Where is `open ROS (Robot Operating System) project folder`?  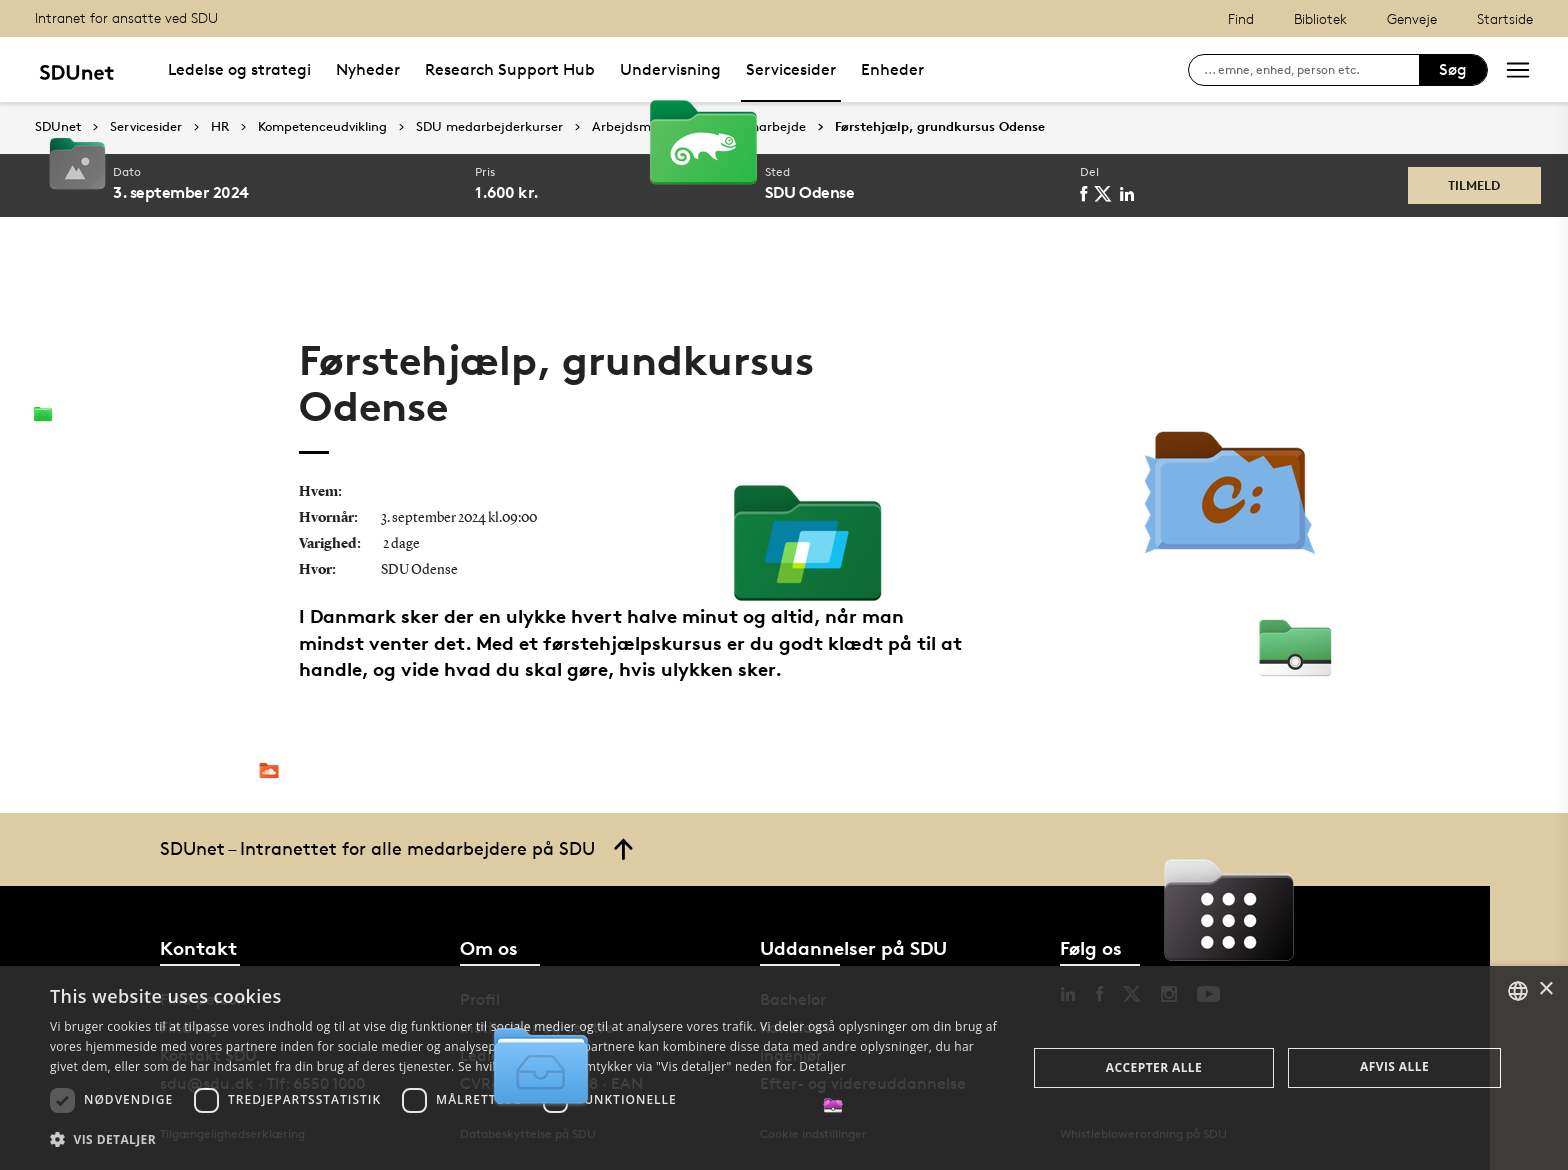 open ROS (Robot Operating System) project folder is located at coordinates (1228, 913).